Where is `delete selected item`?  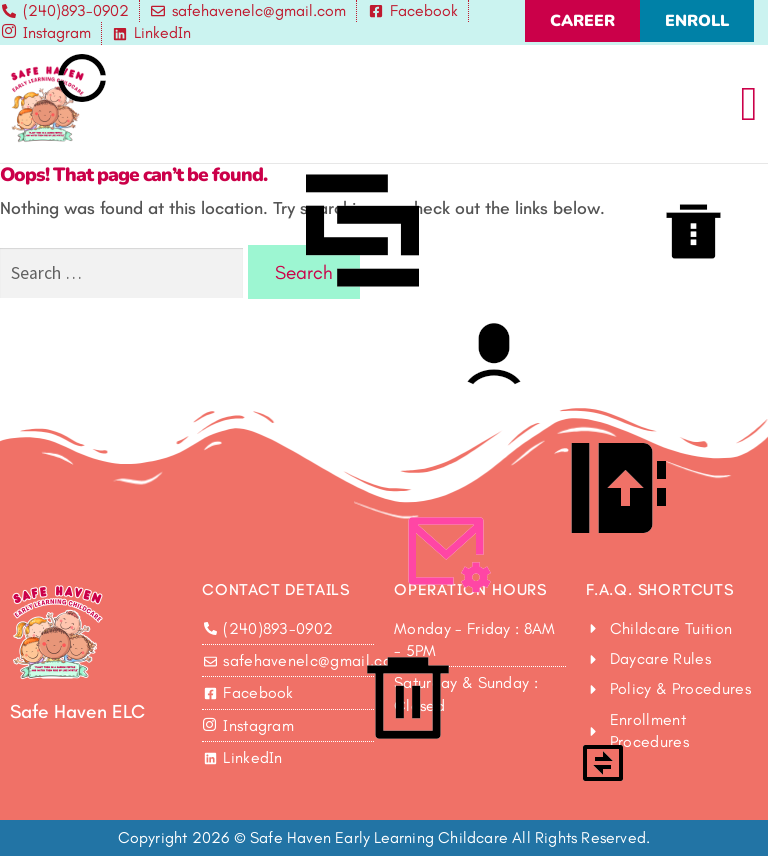
delete selected item is located at coordinates (693, 231).